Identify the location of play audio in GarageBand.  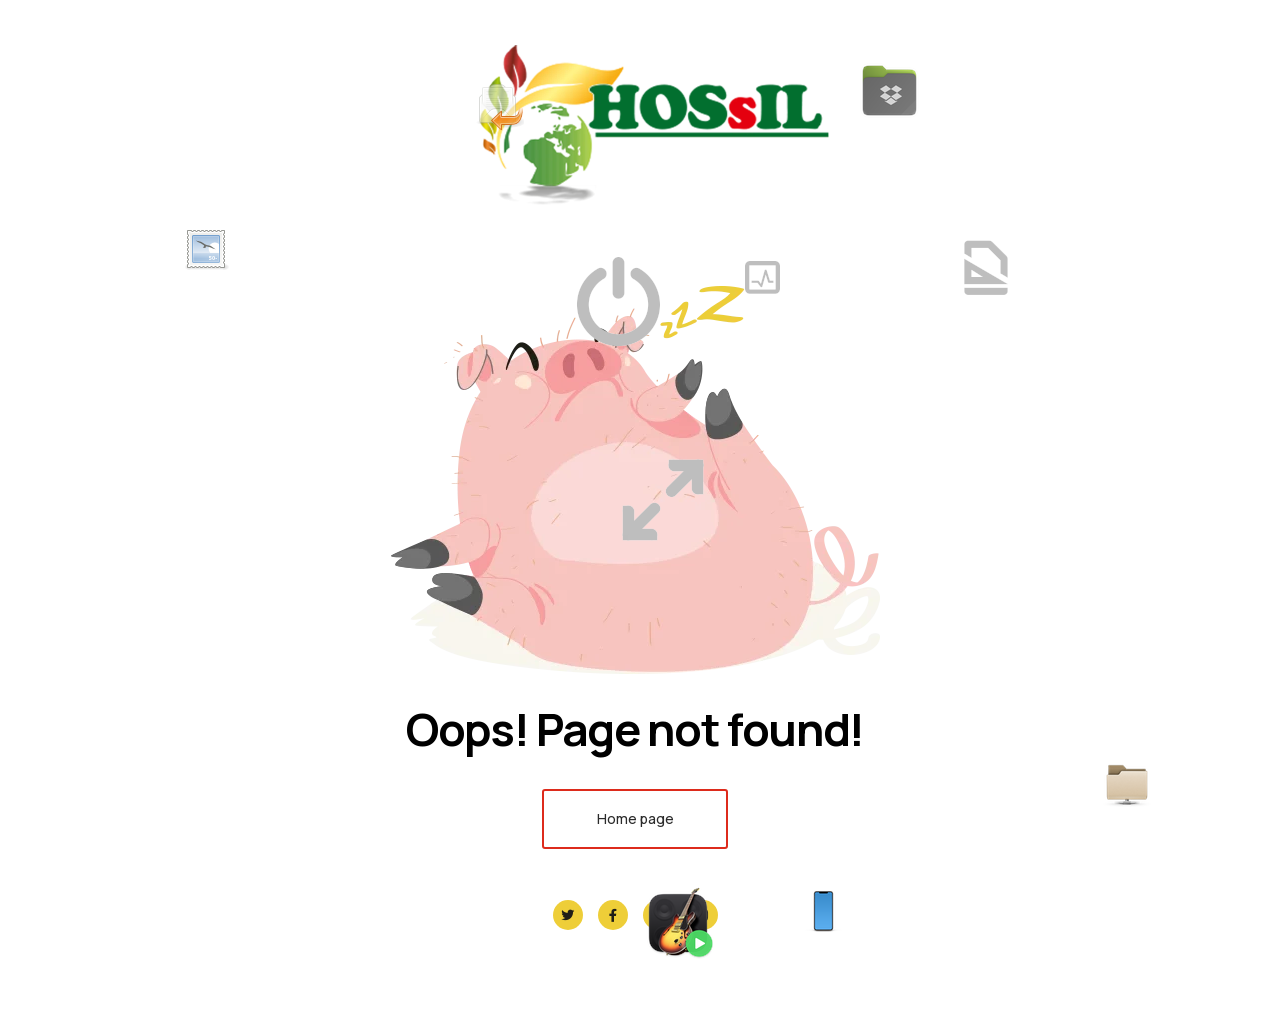
(678, 923).